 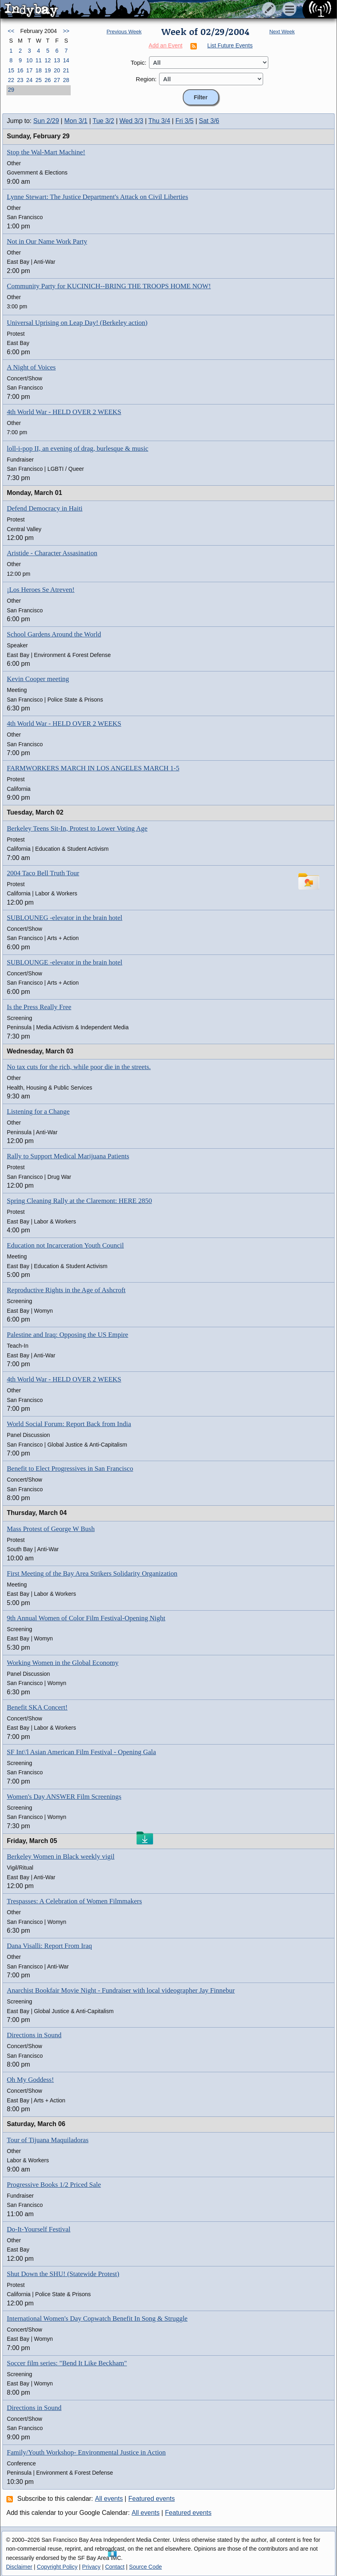 What do you see at coordinates (112, 2553) in the screenshot?
I see `open settings or preferences folder` at bounding box center [112, 2553].